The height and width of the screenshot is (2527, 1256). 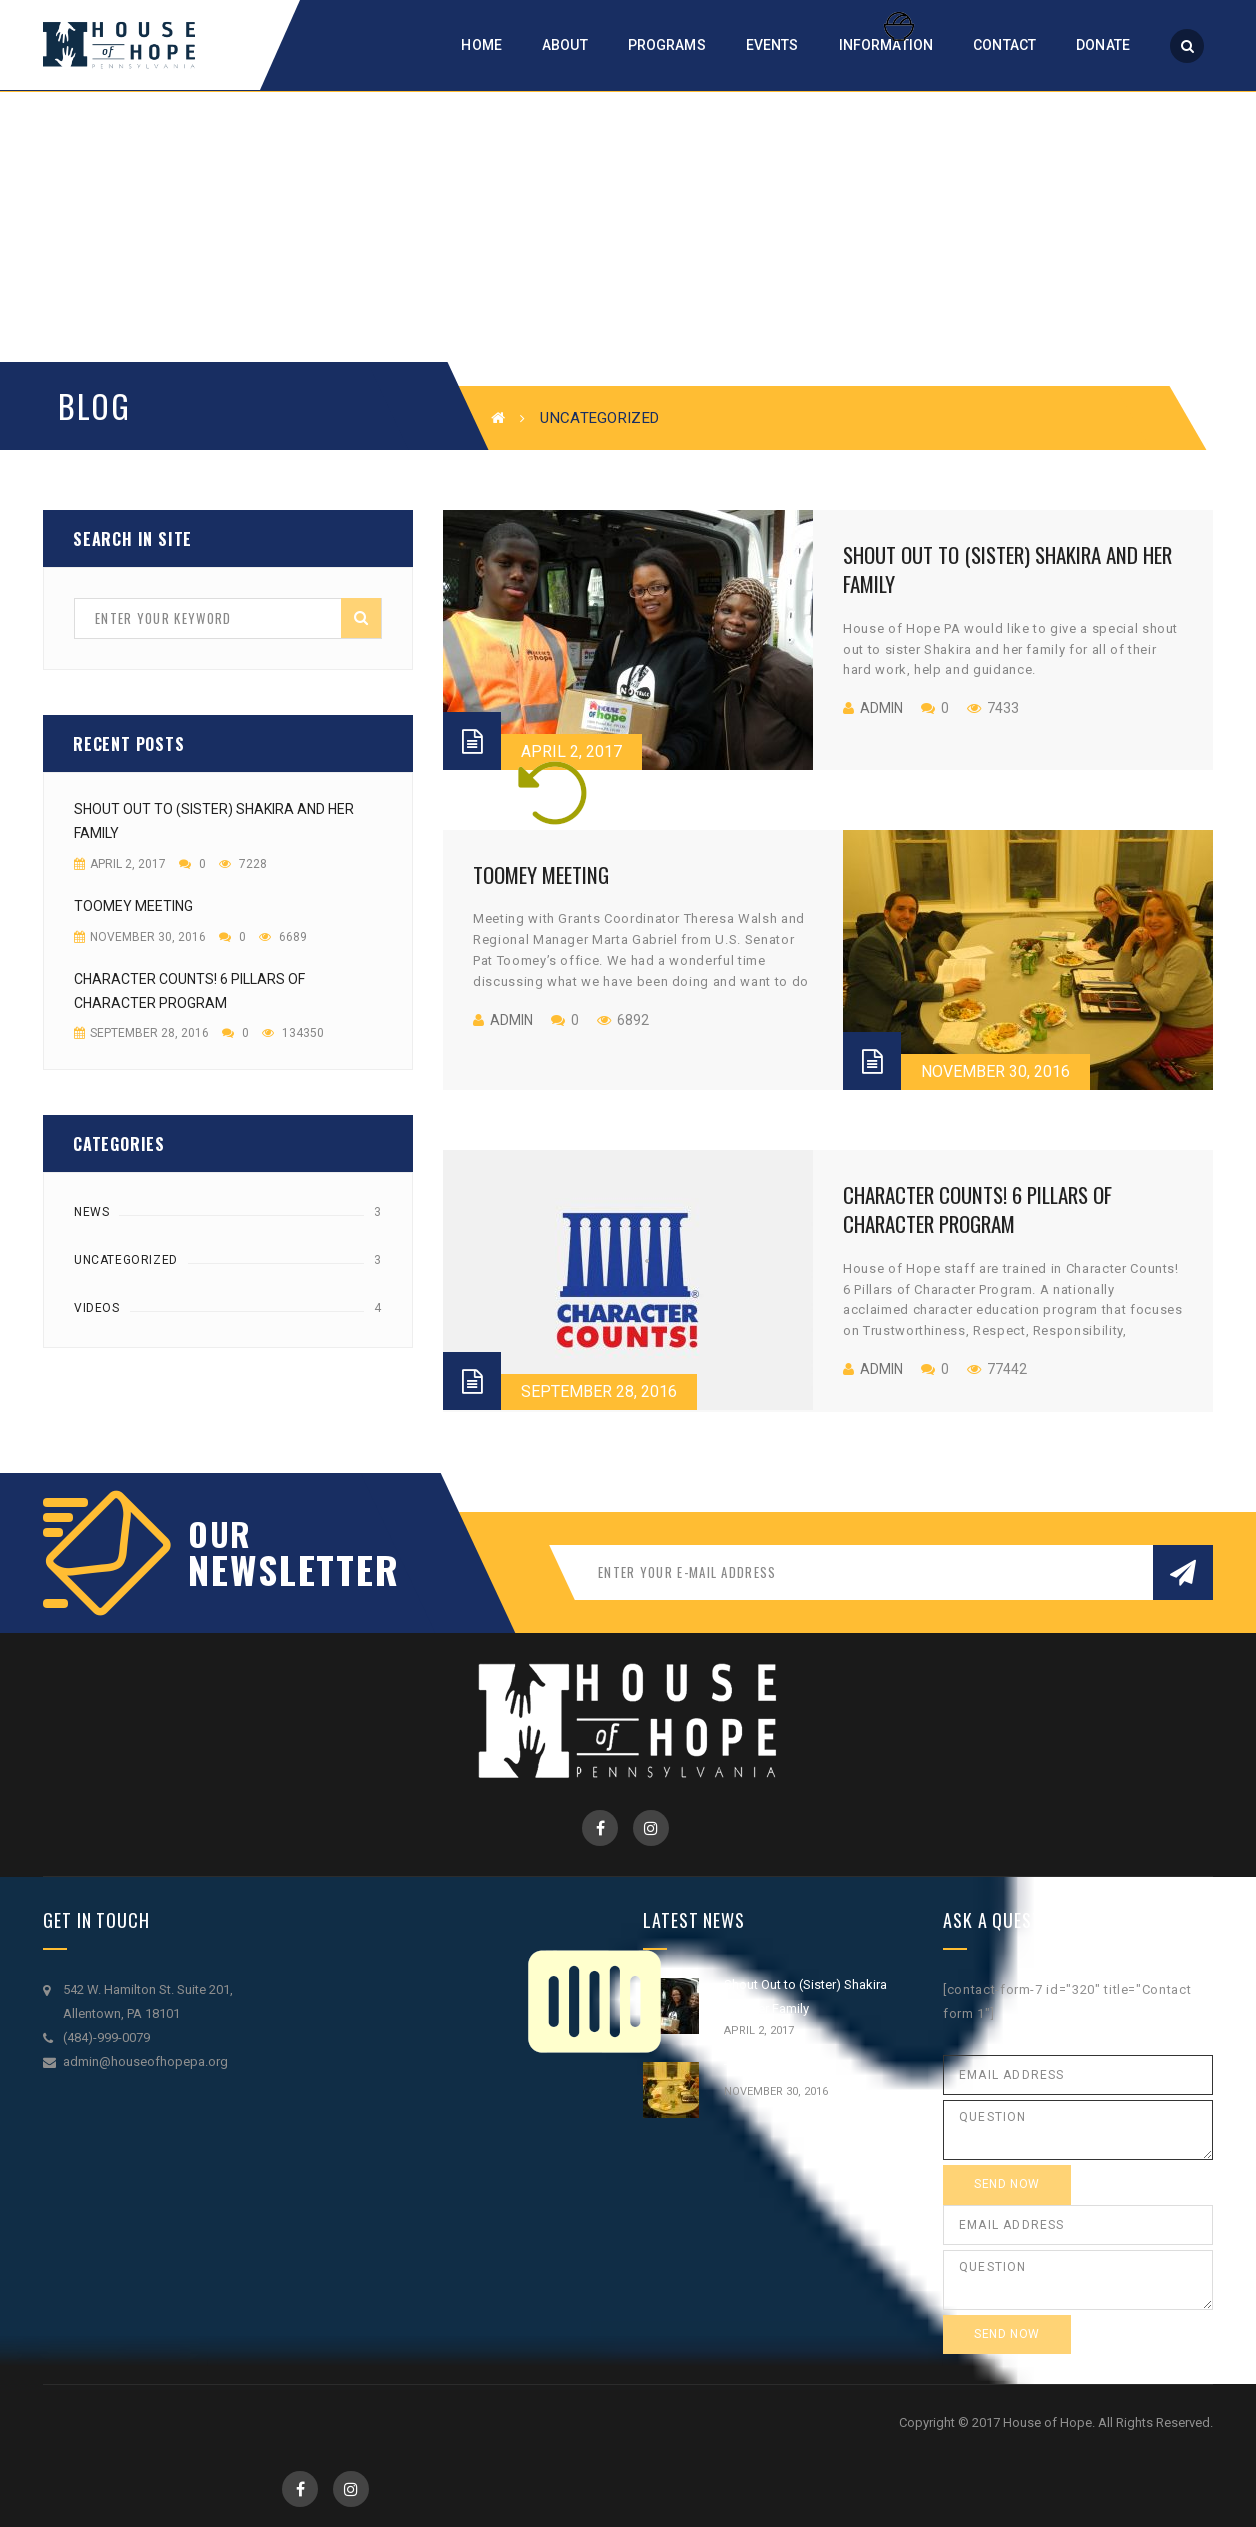 I want to click on undo the last action, so click(x=555, y=793).